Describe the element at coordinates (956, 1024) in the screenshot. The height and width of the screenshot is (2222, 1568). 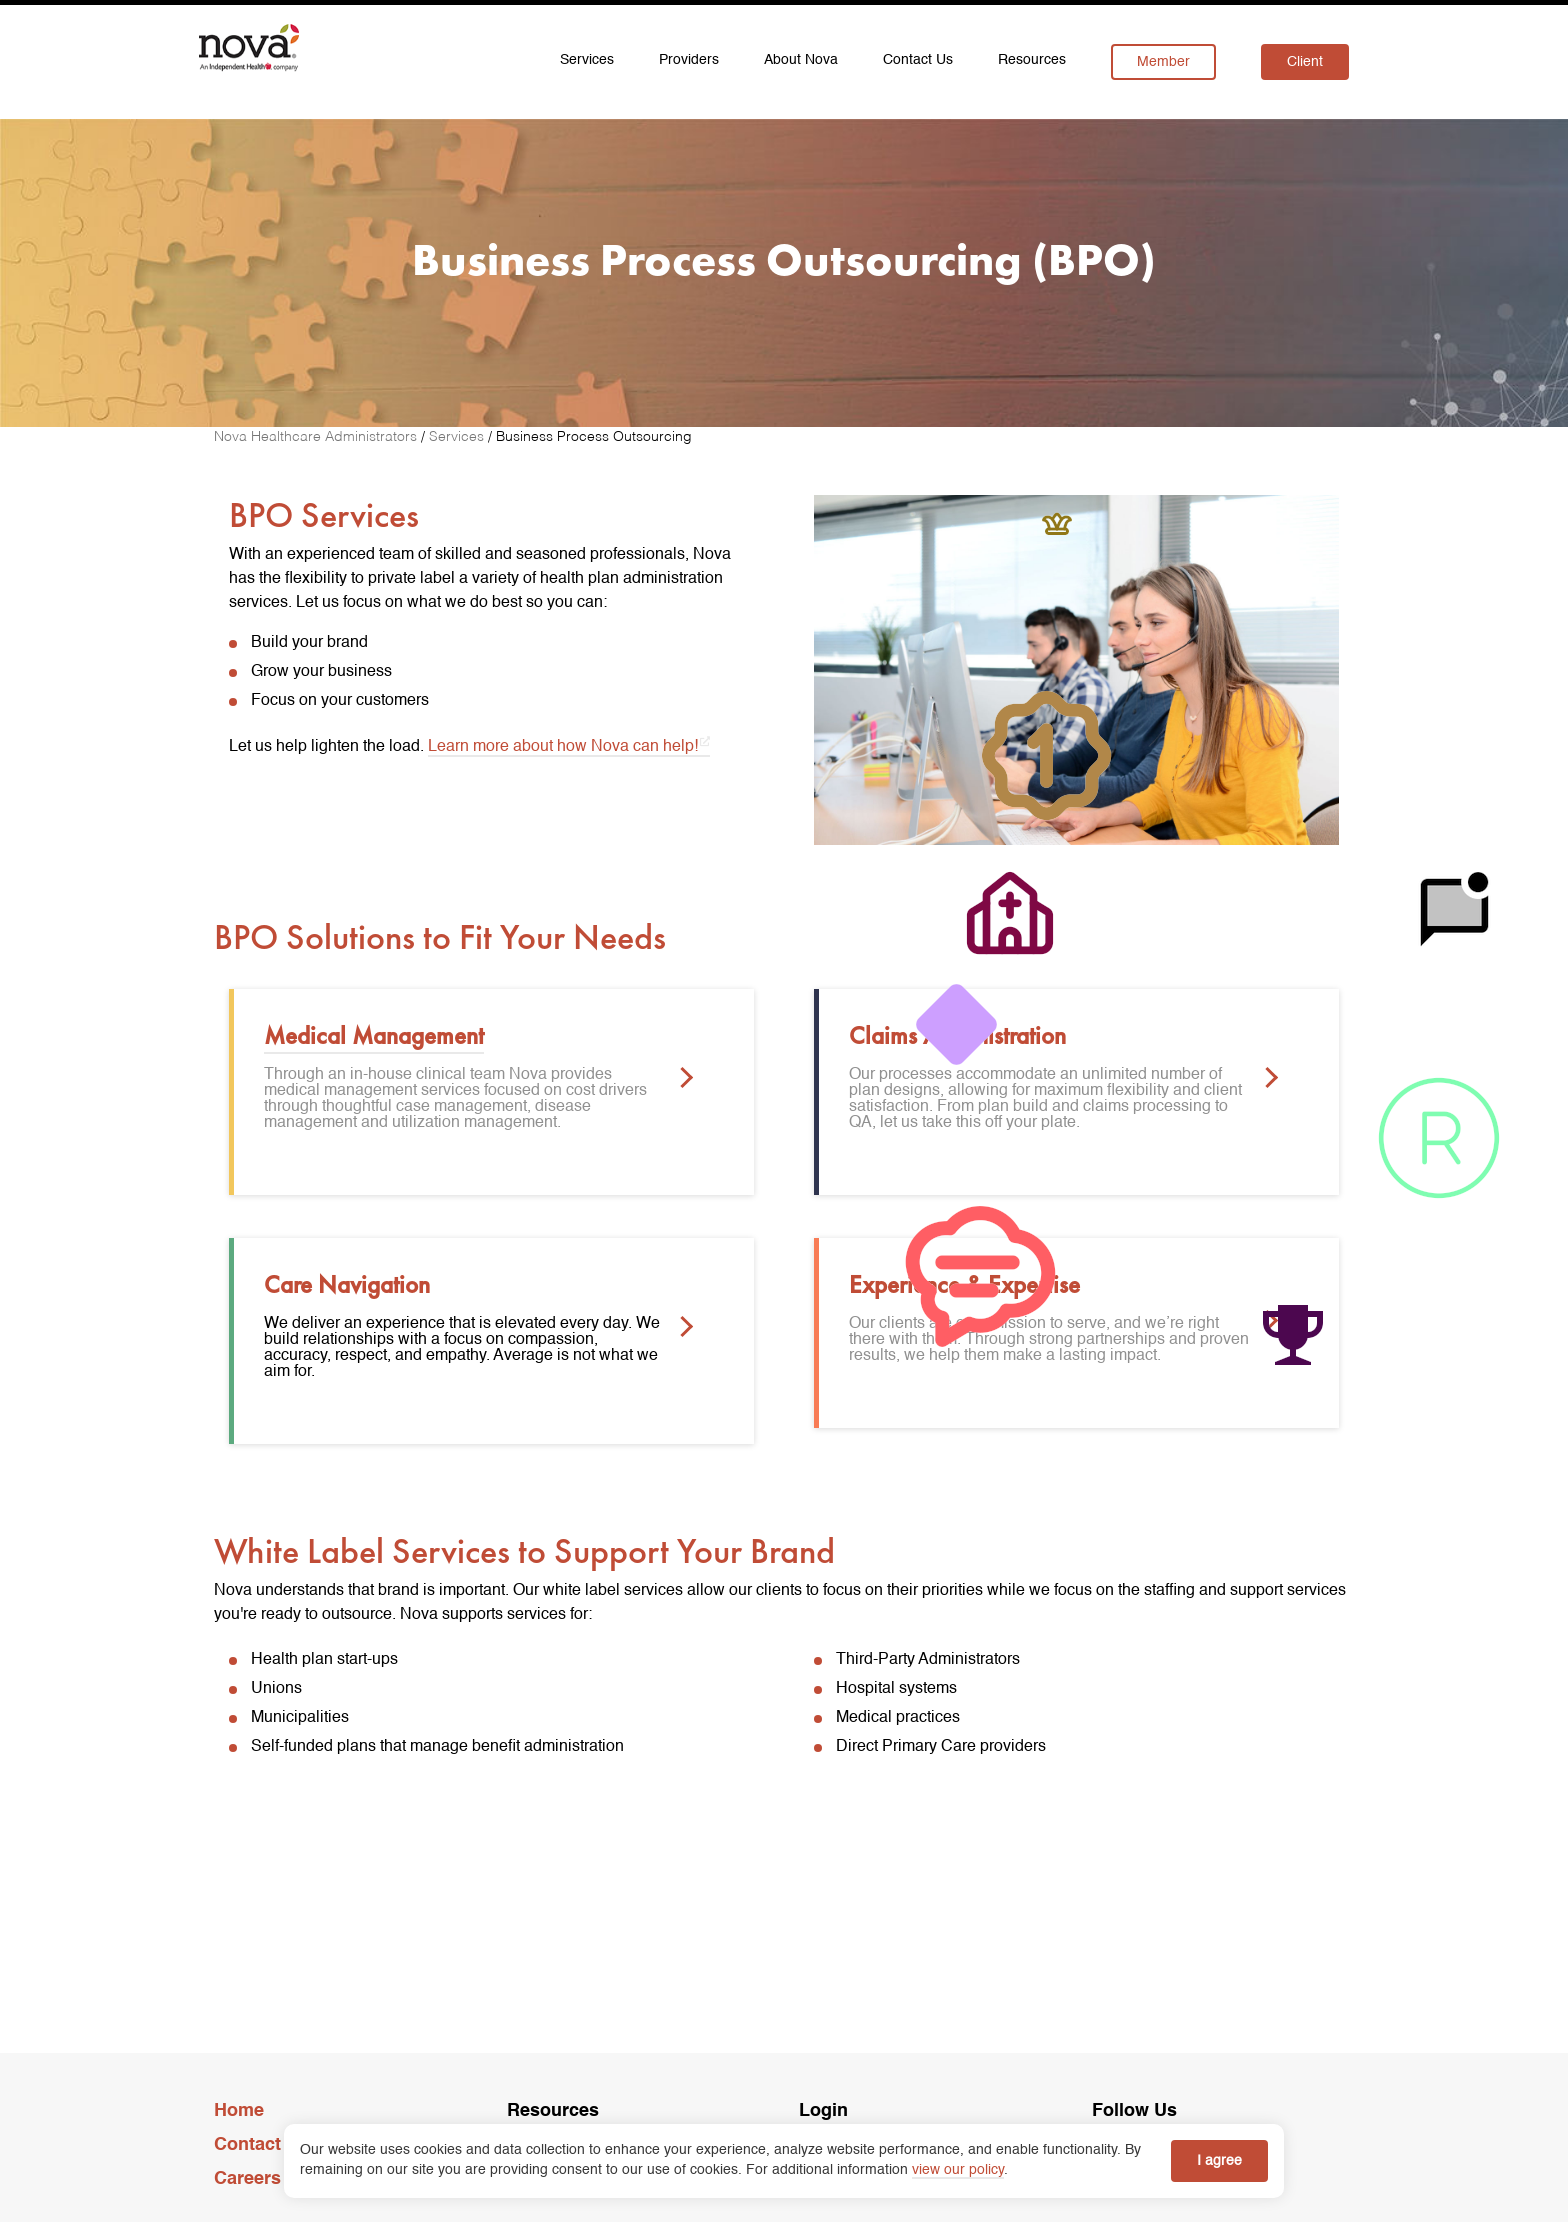
I see `indicates premium or pro membership status` at that location.